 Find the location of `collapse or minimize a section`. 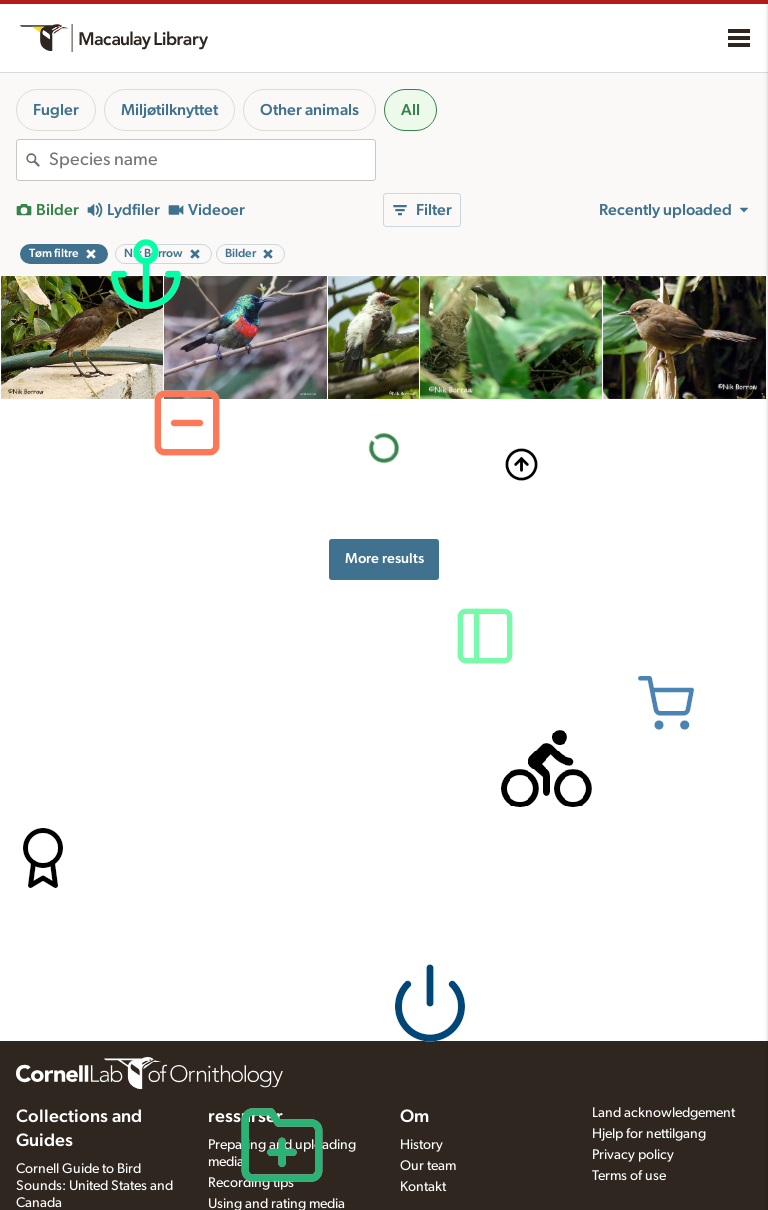

collapse or minimize a section is located at coordinates (187, 423).